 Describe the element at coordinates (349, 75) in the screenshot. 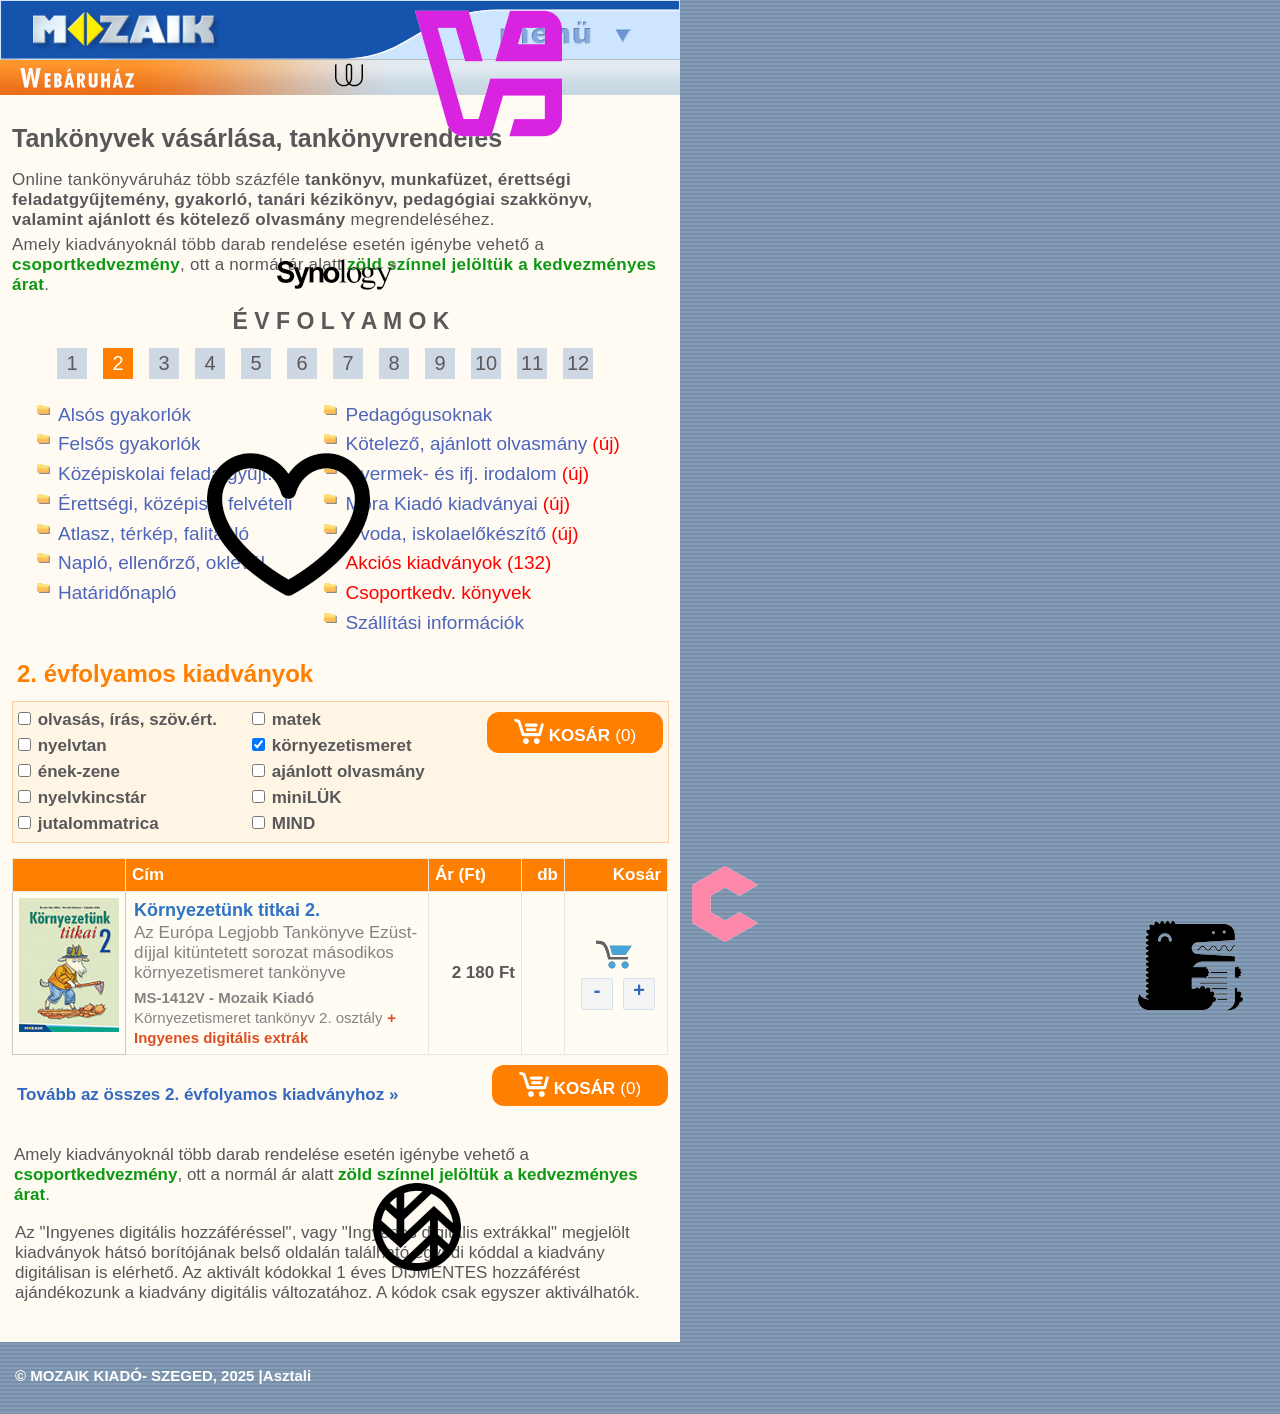

I see `open wire messaging app` at that location.